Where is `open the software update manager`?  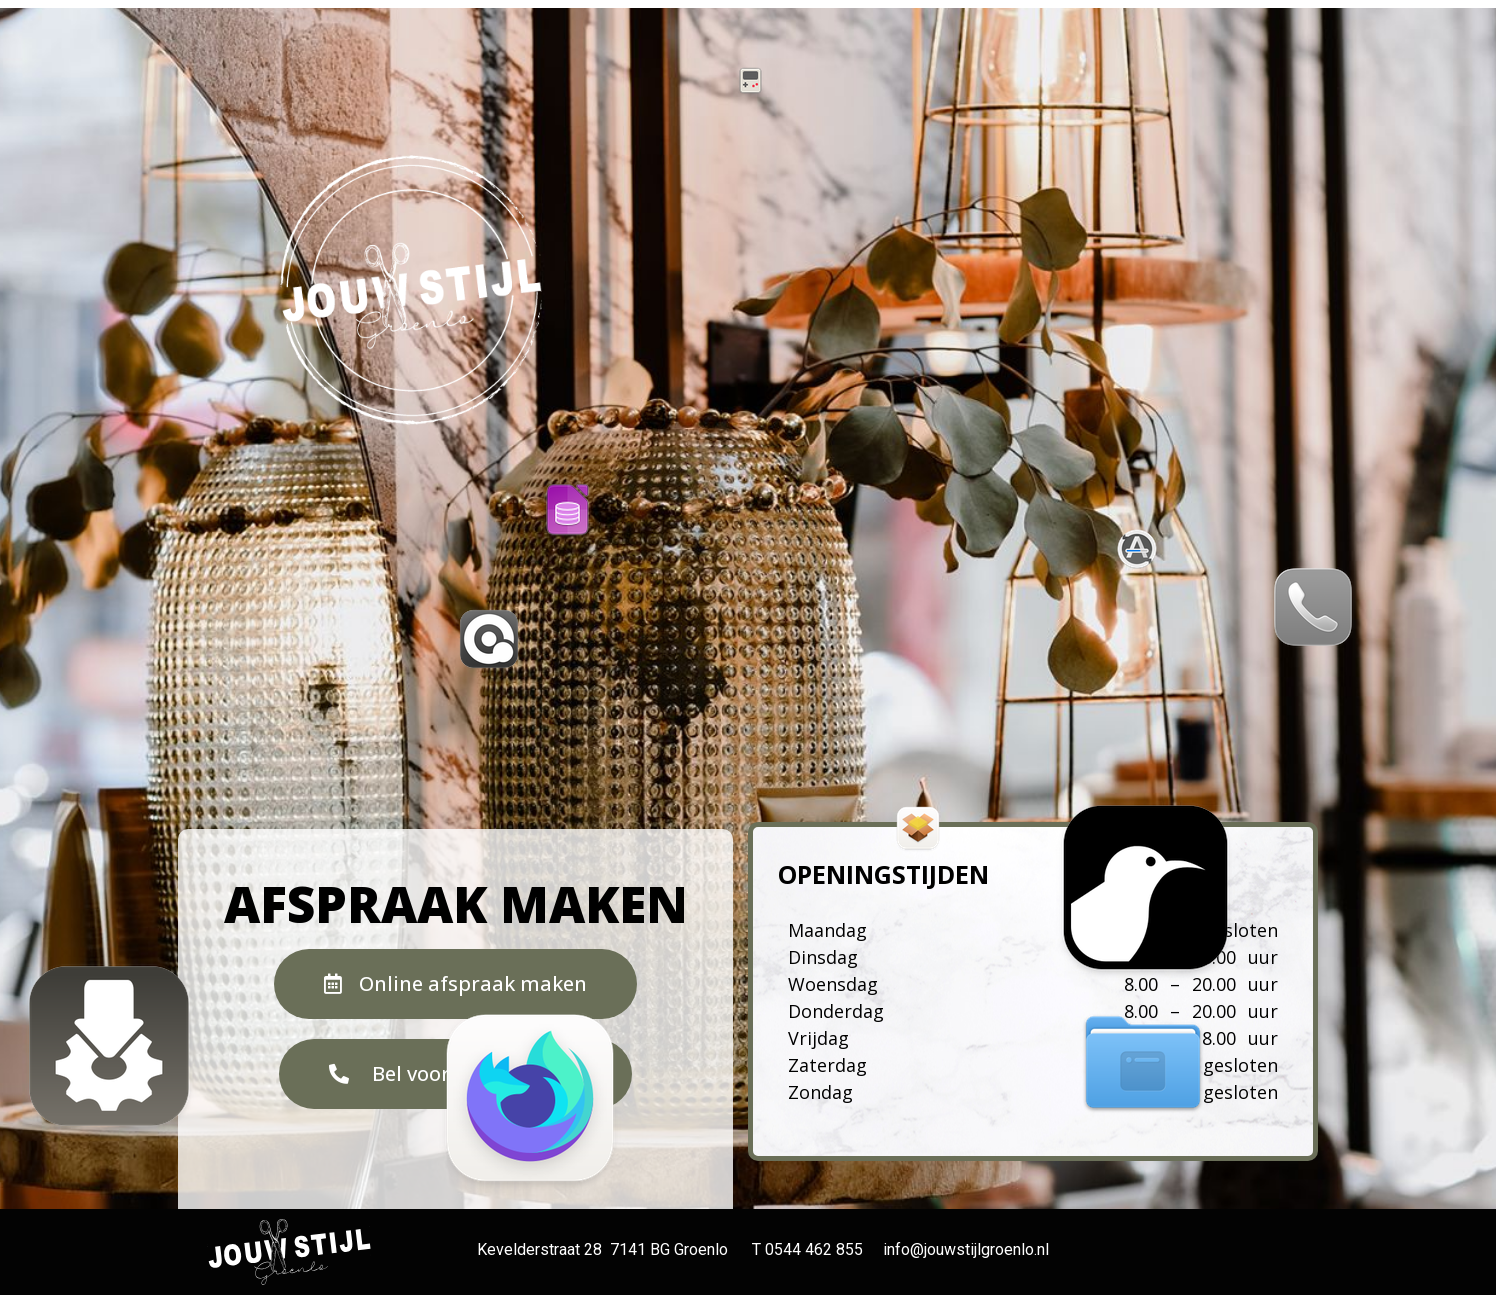
open the software update manager is located at coordinates (1137, 549).